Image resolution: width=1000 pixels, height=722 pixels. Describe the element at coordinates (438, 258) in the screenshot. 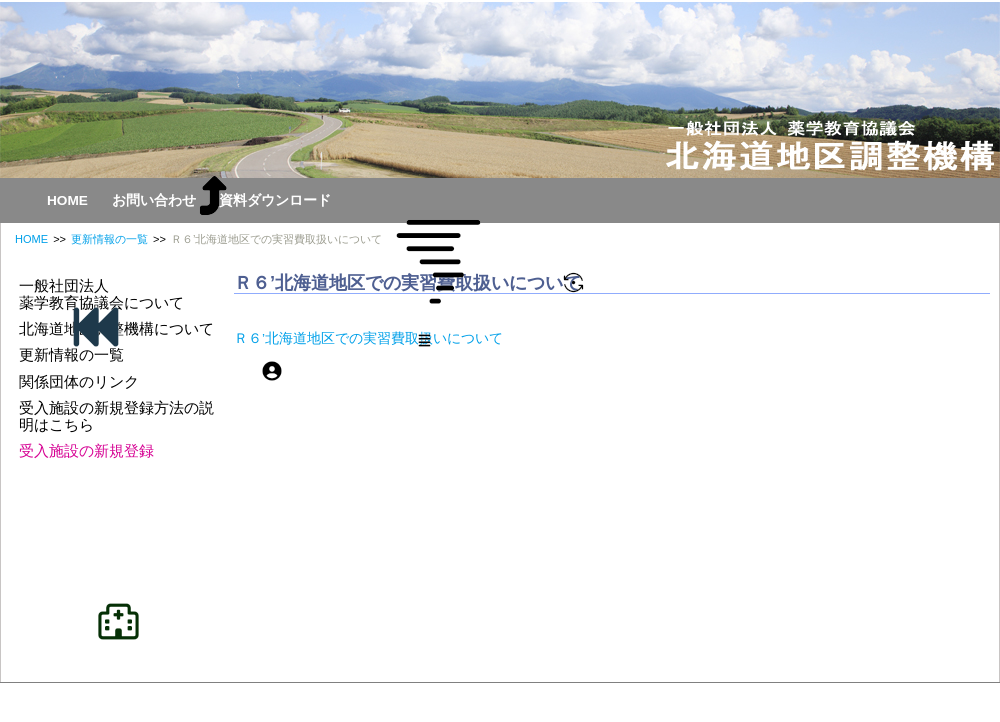

I see `indicates severe weather alert or tornado warning` at that location.